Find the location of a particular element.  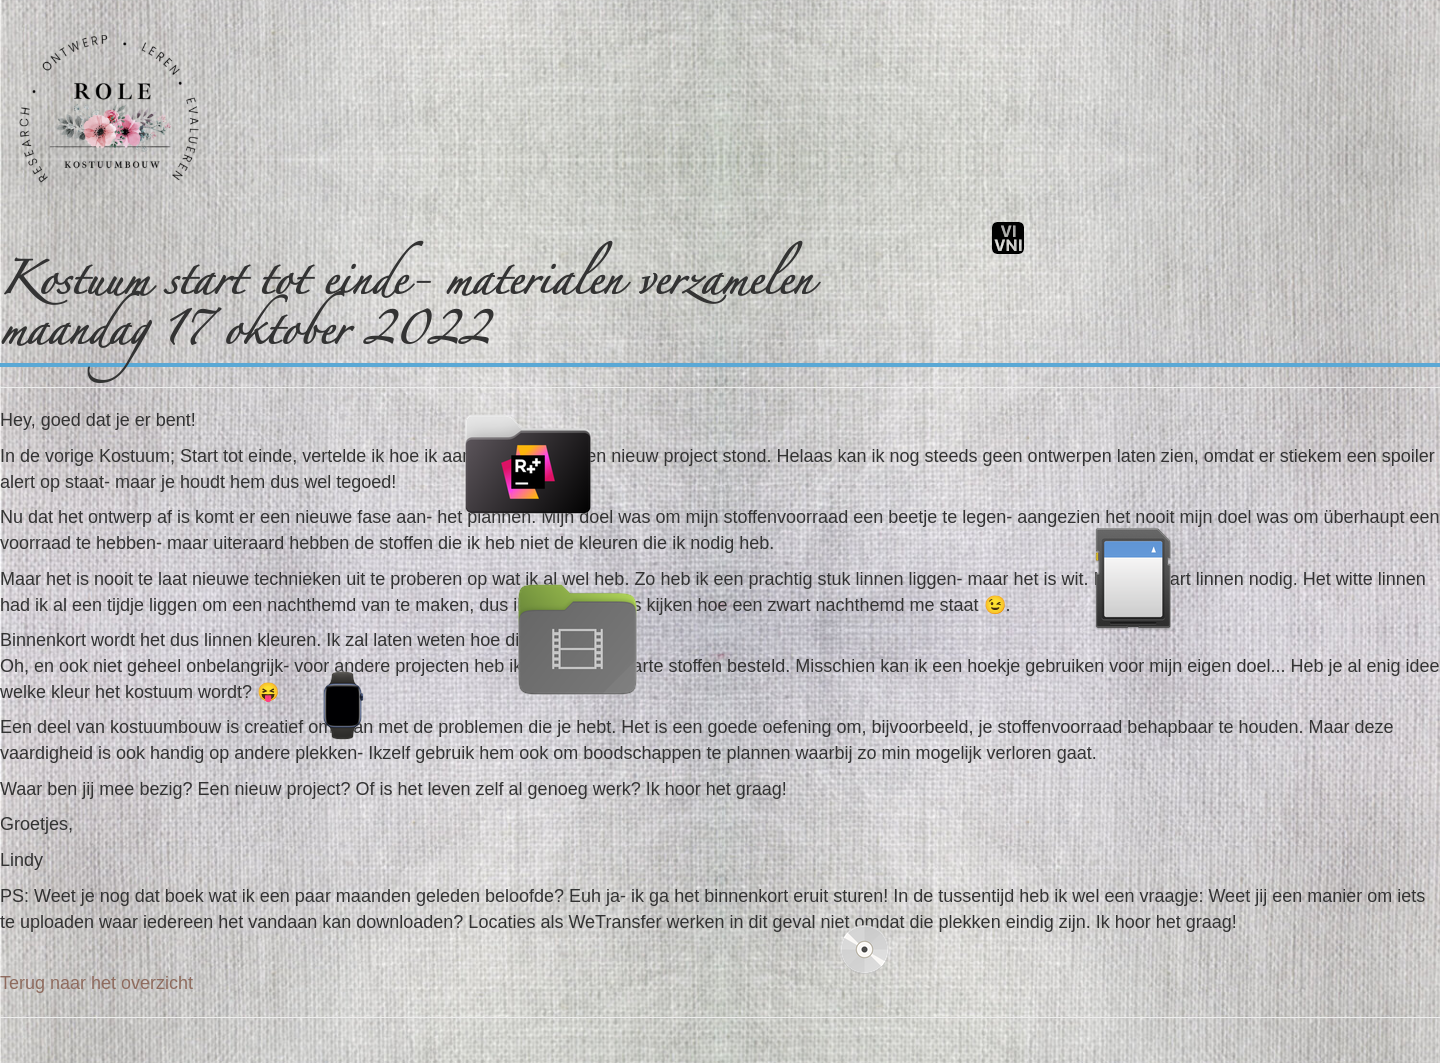

folder containing ReSharper C++ project files is located at coordinates (527, 467).